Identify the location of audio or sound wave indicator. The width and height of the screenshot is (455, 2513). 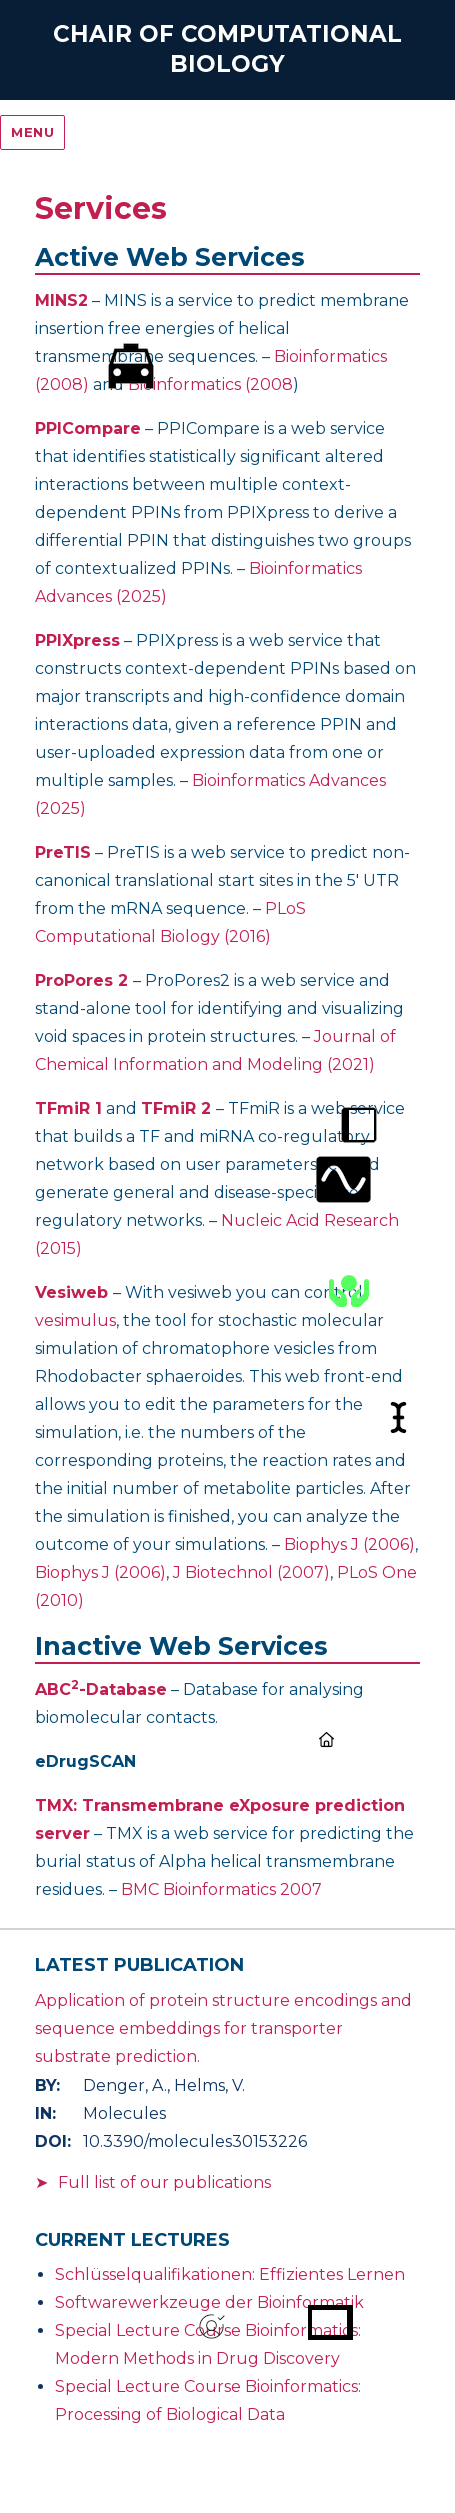
(343, 1179).